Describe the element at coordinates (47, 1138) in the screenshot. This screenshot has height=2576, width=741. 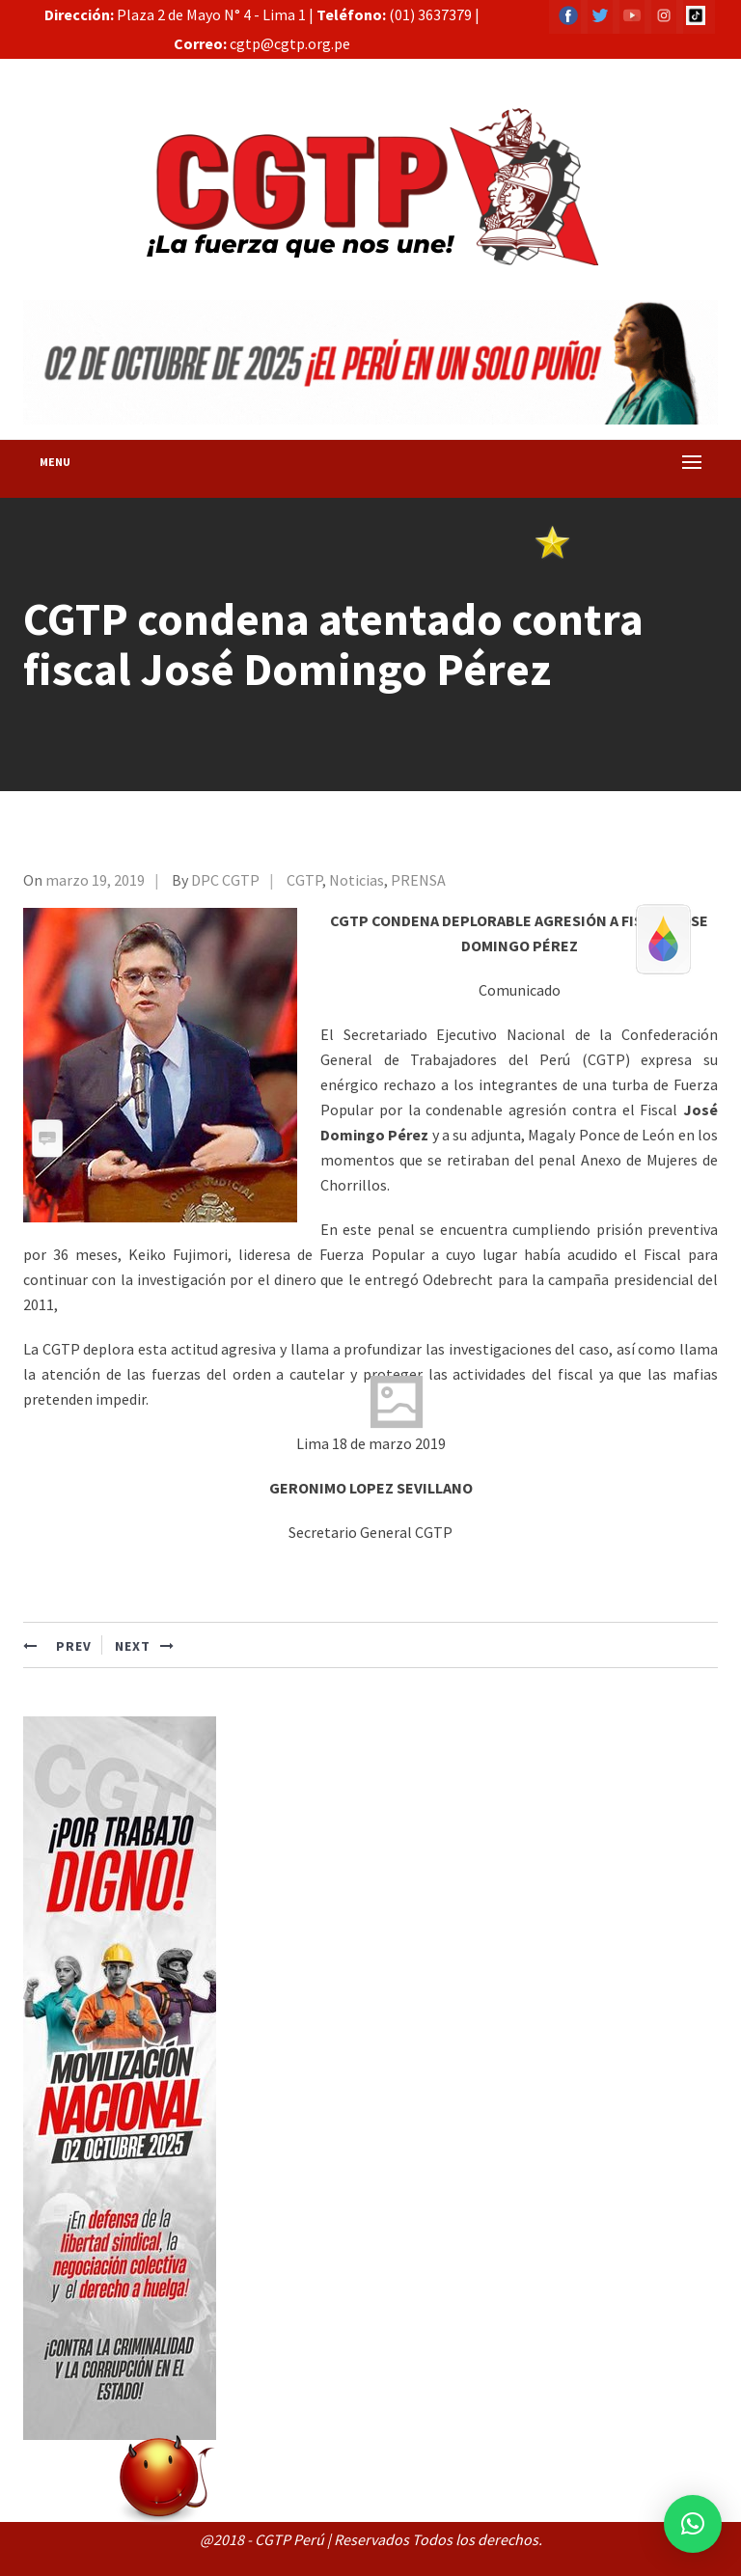
I see `a SAMI subtitle or caption file` at that location.